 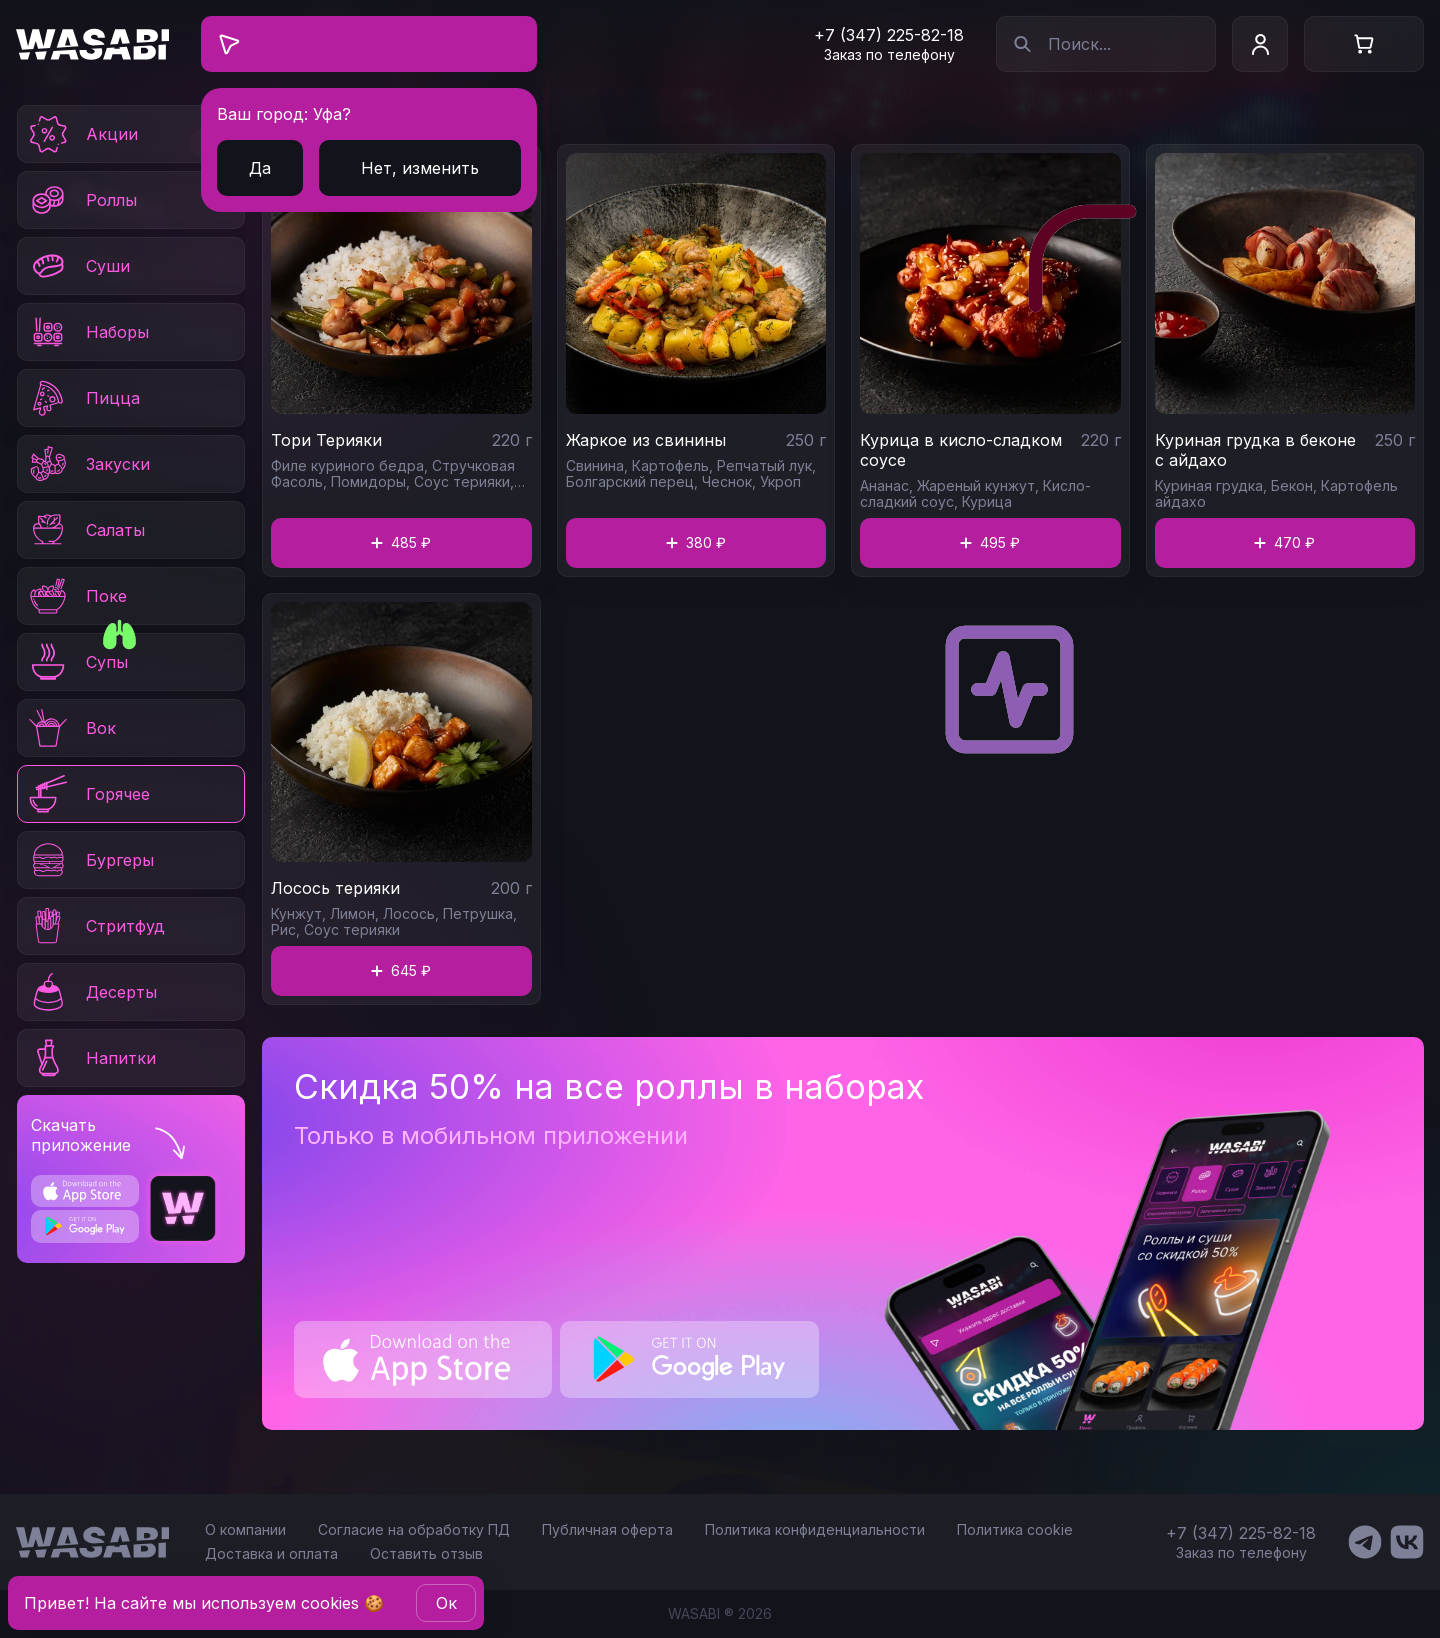 I want to click on access respiratory health information, so click(x=119, y=634).